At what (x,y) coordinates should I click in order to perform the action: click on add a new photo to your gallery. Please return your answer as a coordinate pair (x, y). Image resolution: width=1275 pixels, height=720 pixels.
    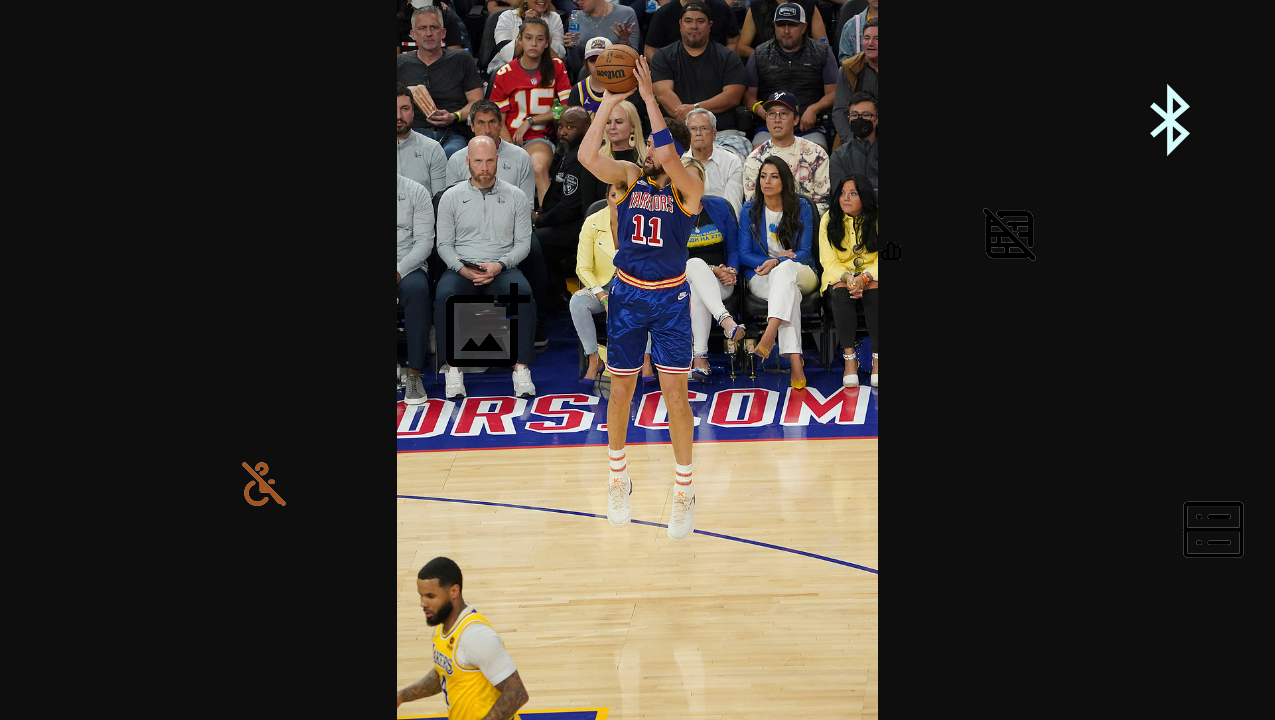
    Looking at the image, I should click on (486, 327).